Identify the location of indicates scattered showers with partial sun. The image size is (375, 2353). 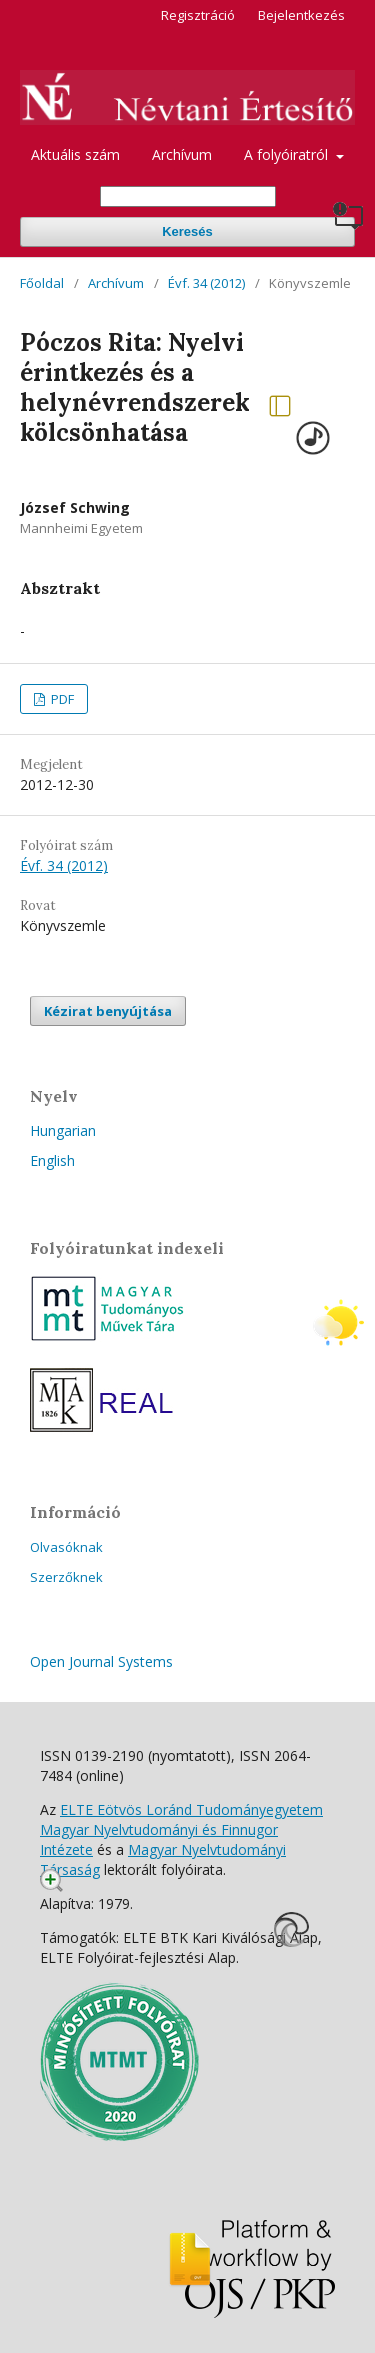
(338, 1322).